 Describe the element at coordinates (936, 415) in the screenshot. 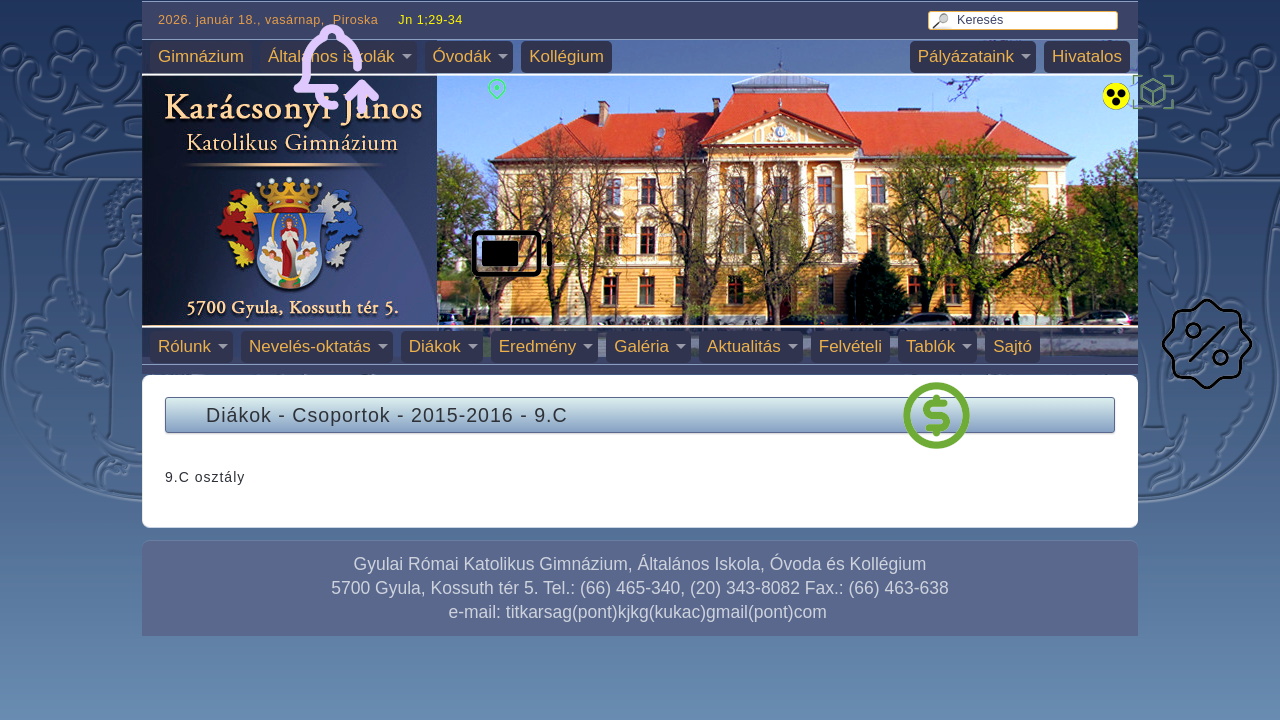

I see `view account balance or financial summary` at that location.